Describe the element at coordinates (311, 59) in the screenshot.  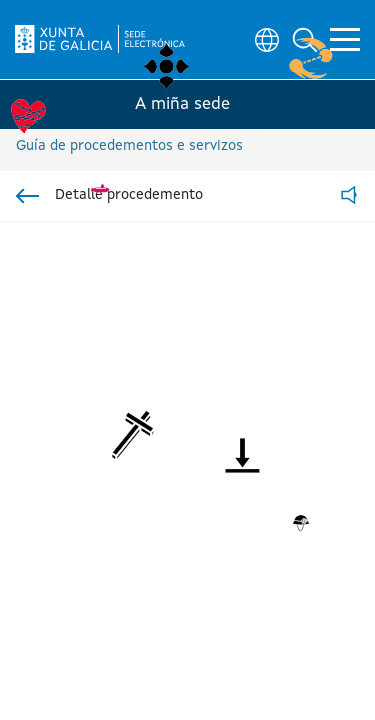
I see `select bolas as your weapon or tool` at that location.